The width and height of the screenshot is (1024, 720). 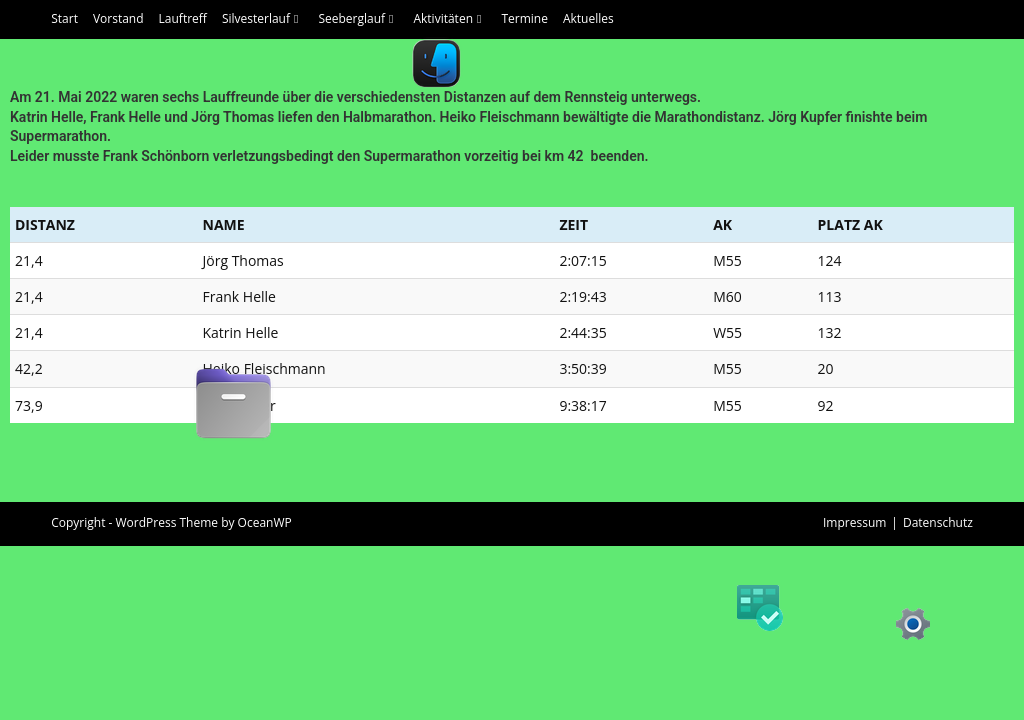 What do you see at coordinates (436, 63) in the screenshot?
I see `open Finder to browse files and folders` at bounding box center [436, 63].